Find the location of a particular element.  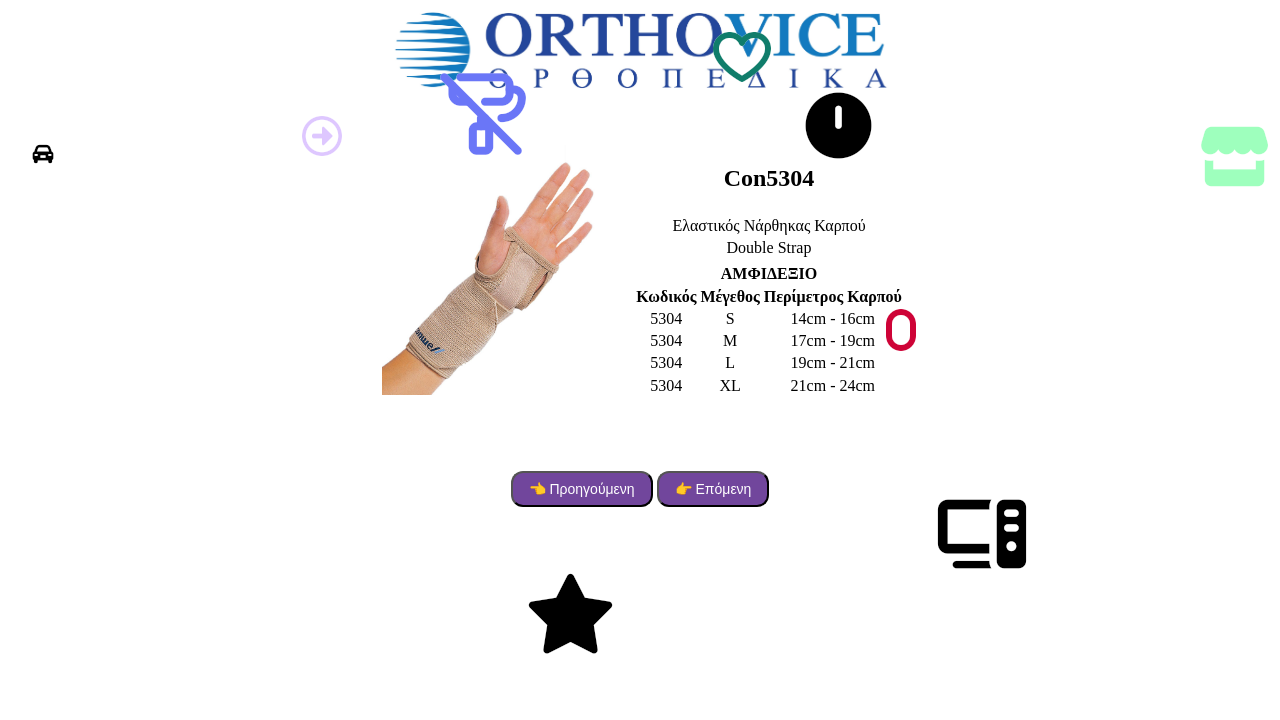

access desktop computer settings is located at coordinates (982, 534).